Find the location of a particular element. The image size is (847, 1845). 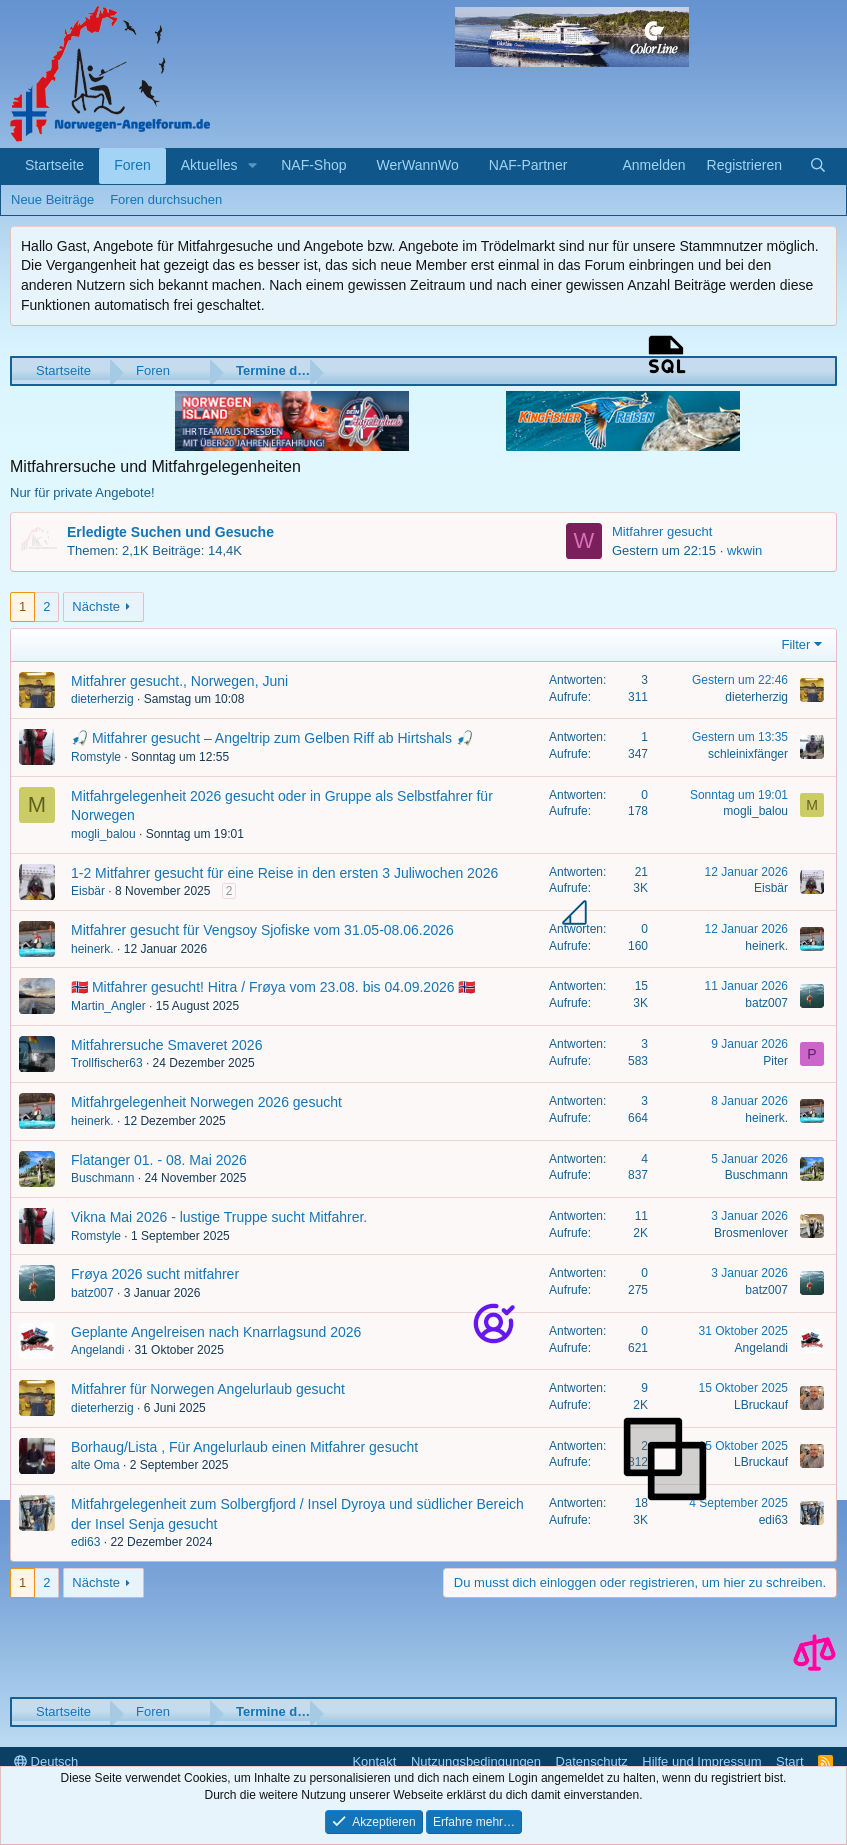

access legal terms or policies is located at coordinates (814, 1652).